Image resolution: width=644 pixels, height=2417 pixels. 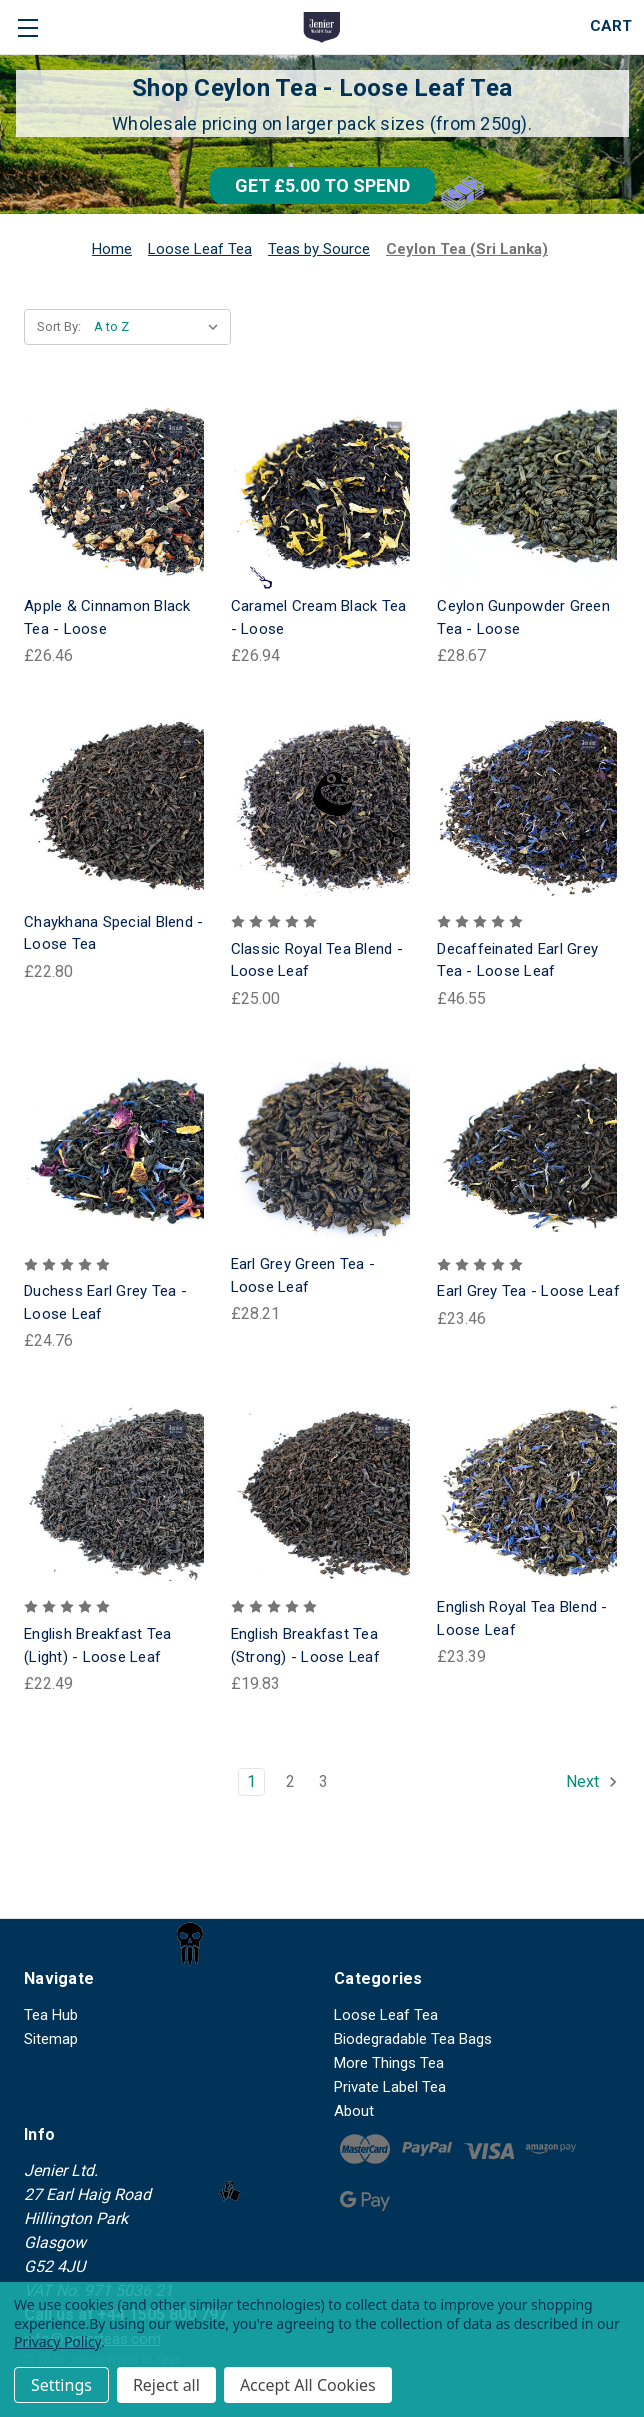 I want to click on view your wallet or account balance, so click(x=462, y=193).